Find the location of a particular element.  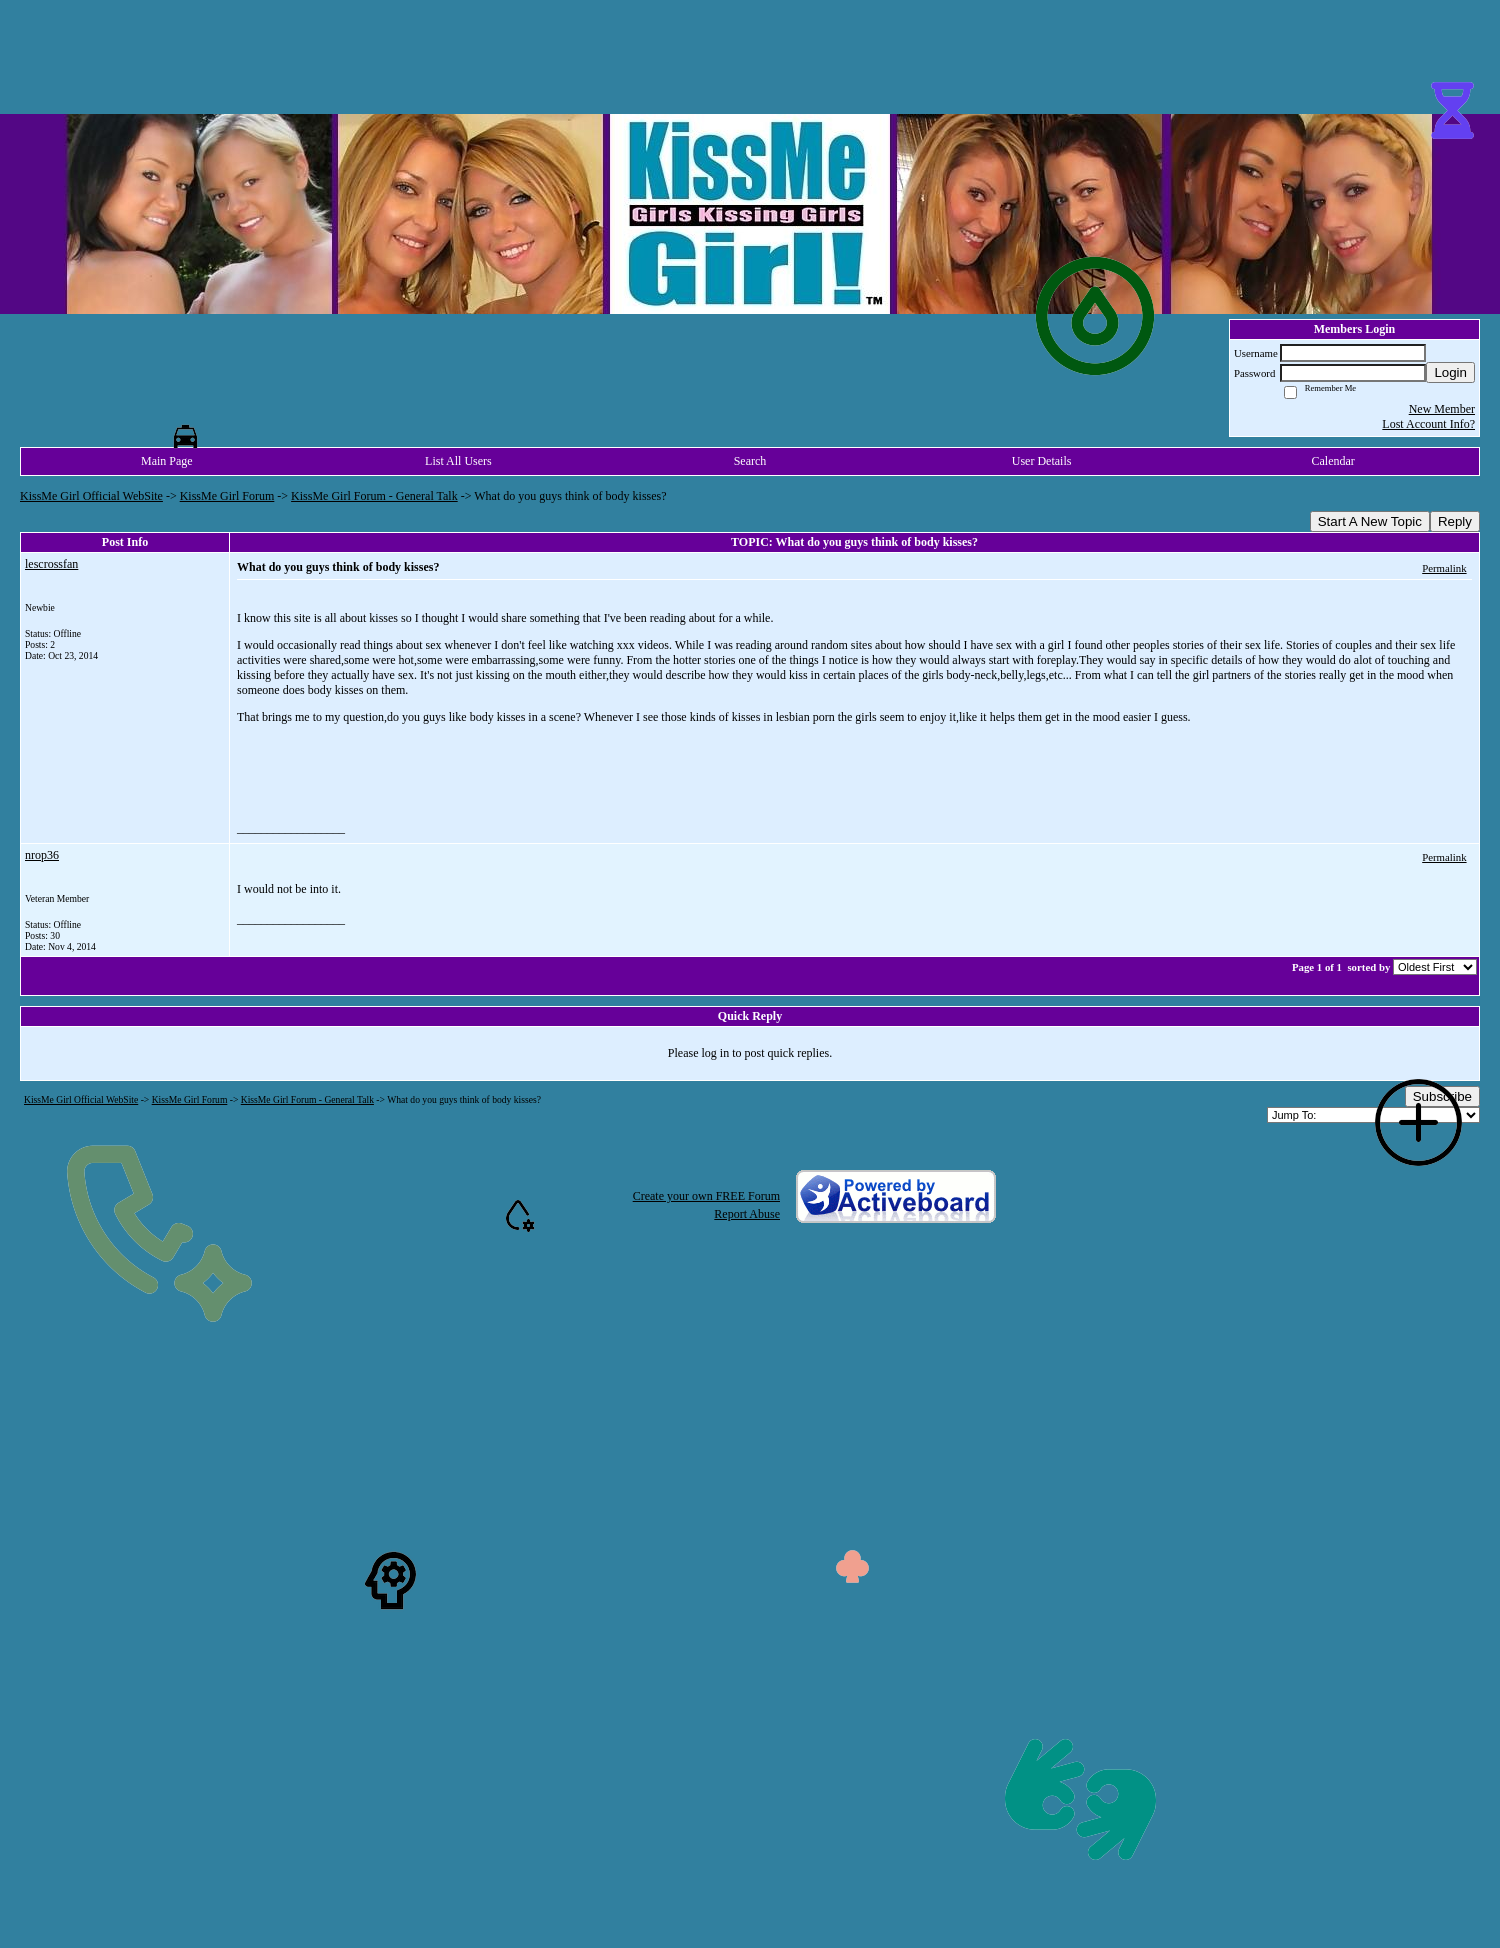

AI-powered calling or smart call features is located at coordinates (153, 1223).